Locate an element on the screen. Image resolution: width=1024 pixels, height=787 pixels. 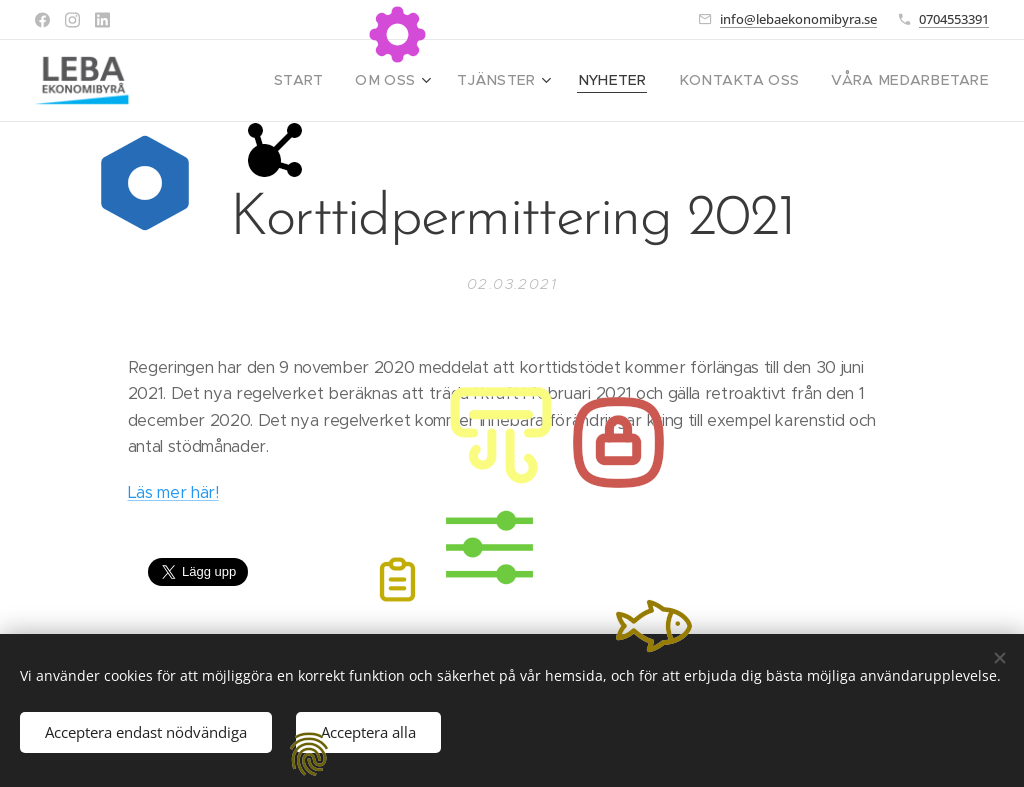
adjust air conditioning or ventilation settings is located at coordinates (501, 433).